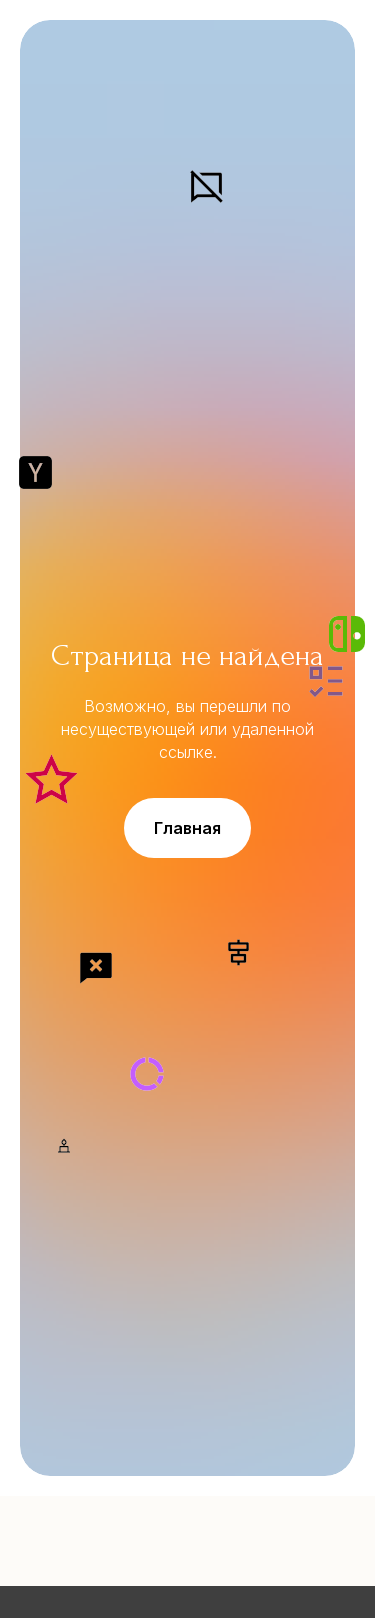  What do you see at coordinates (347, 634) in the screenshot?
I see `nintendo switch logo` at bounding box center [347, 634].